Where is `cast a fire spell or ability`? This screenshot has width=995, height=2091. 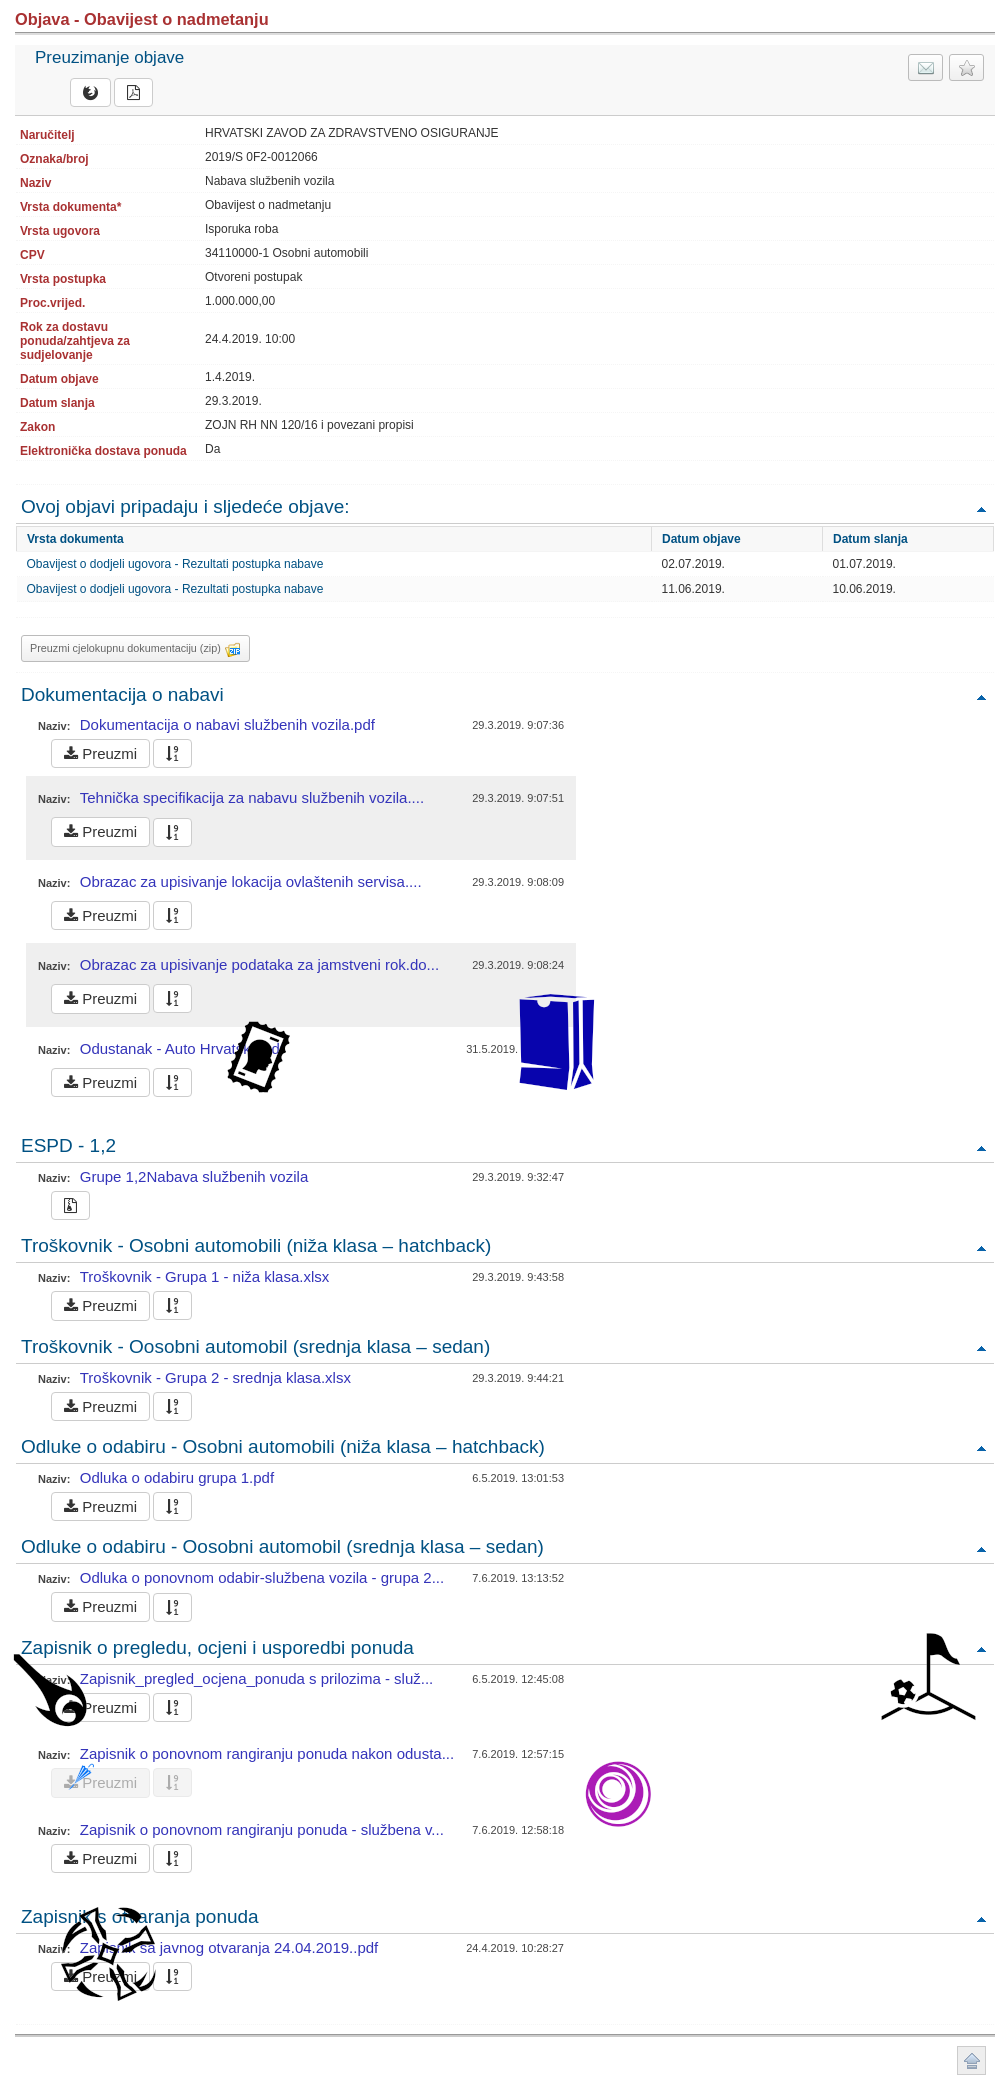 cast a fire spell or ability is located at coordinates (51, 1690).